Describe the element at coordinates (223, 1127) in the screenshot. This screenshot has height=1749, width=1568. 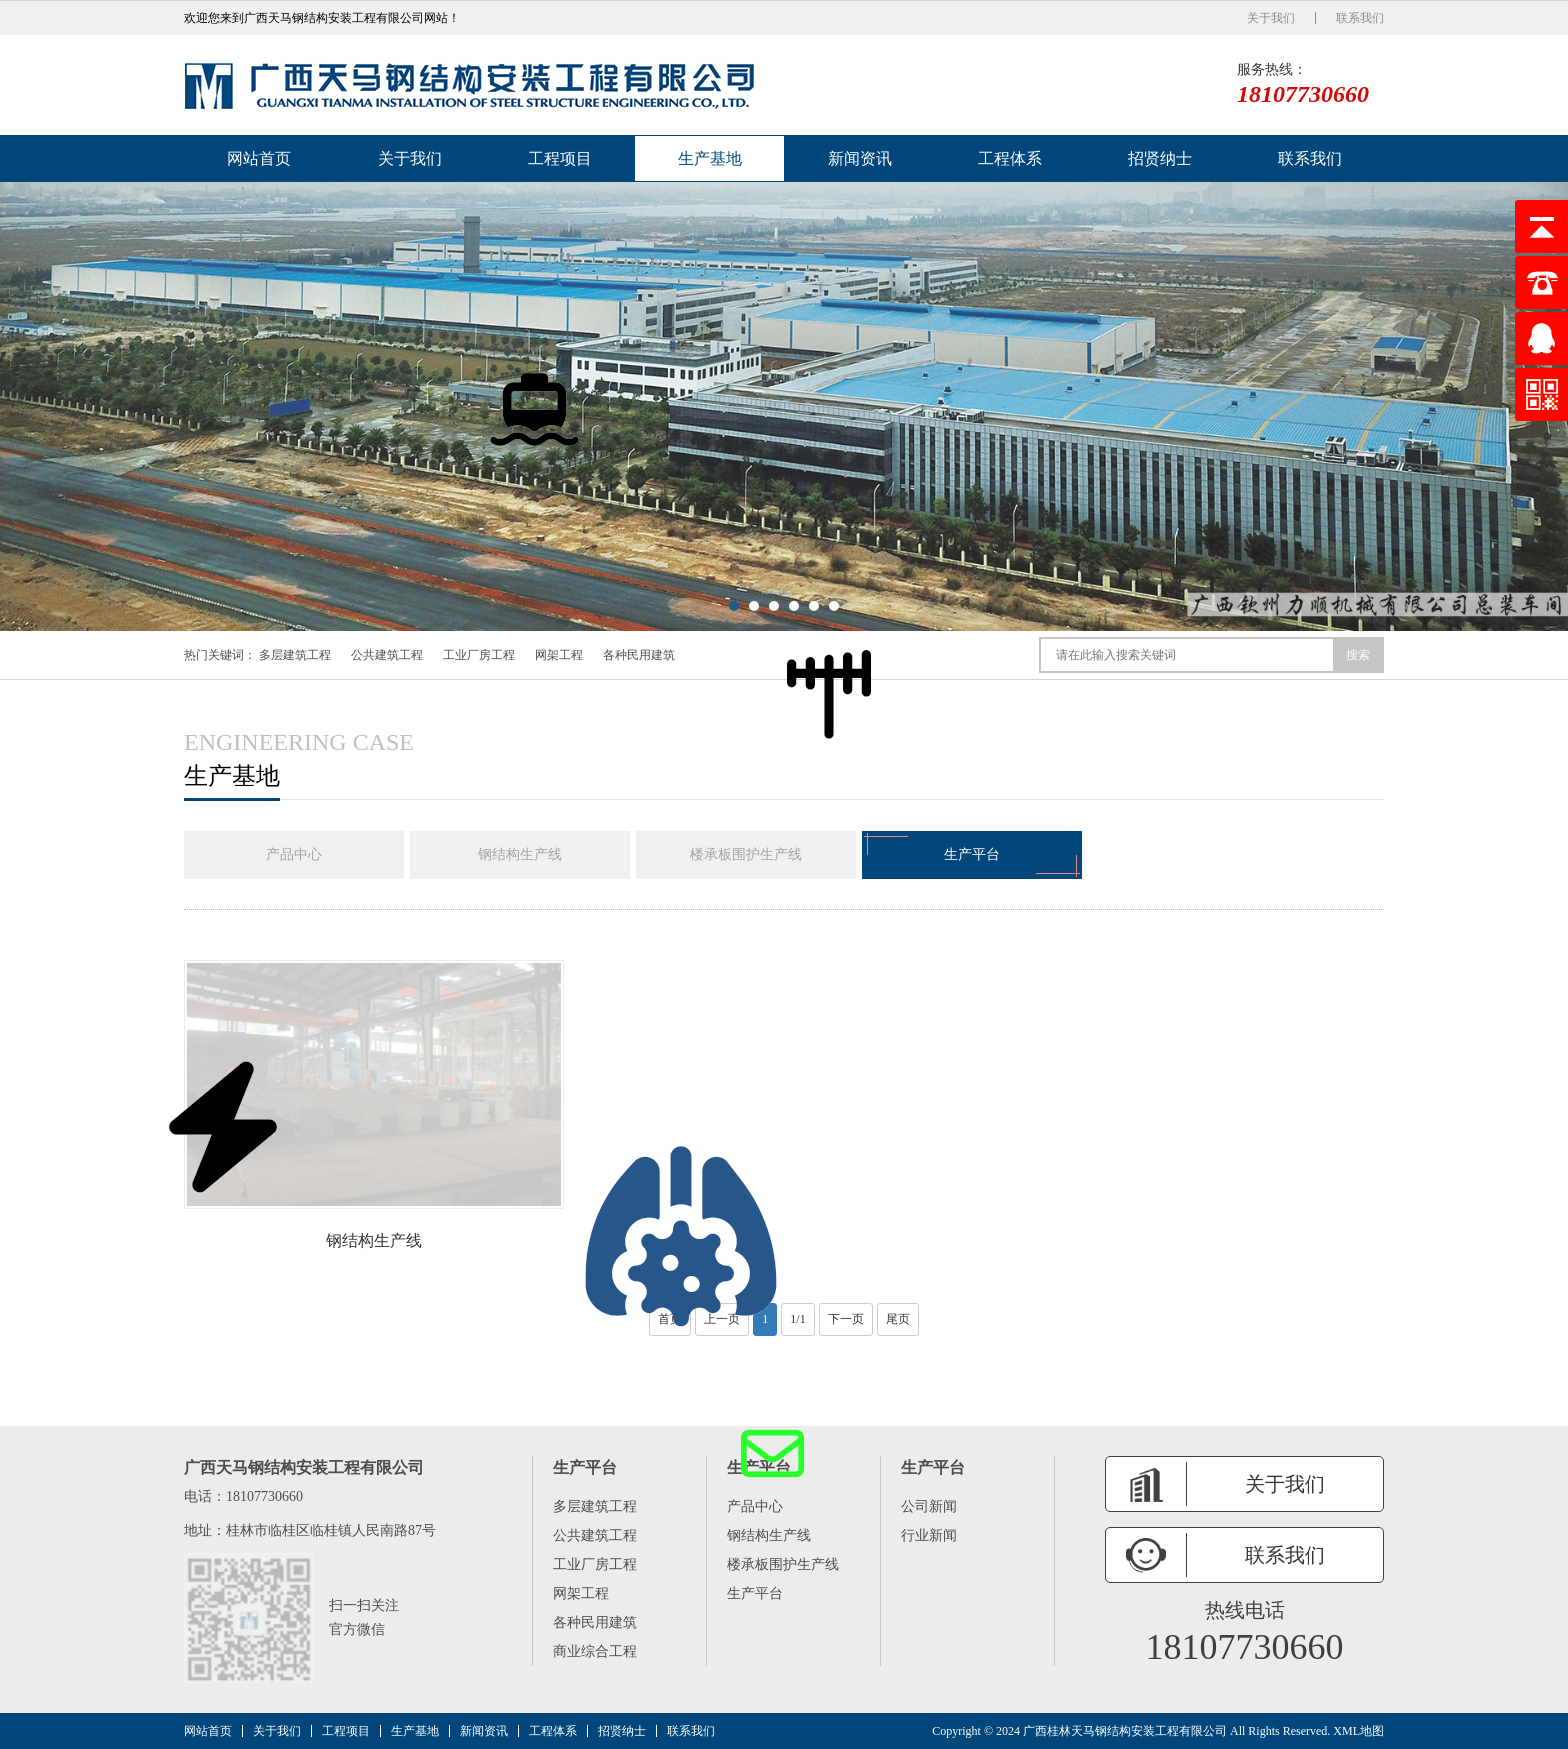
I see `indicates fast or instant action` at that location.